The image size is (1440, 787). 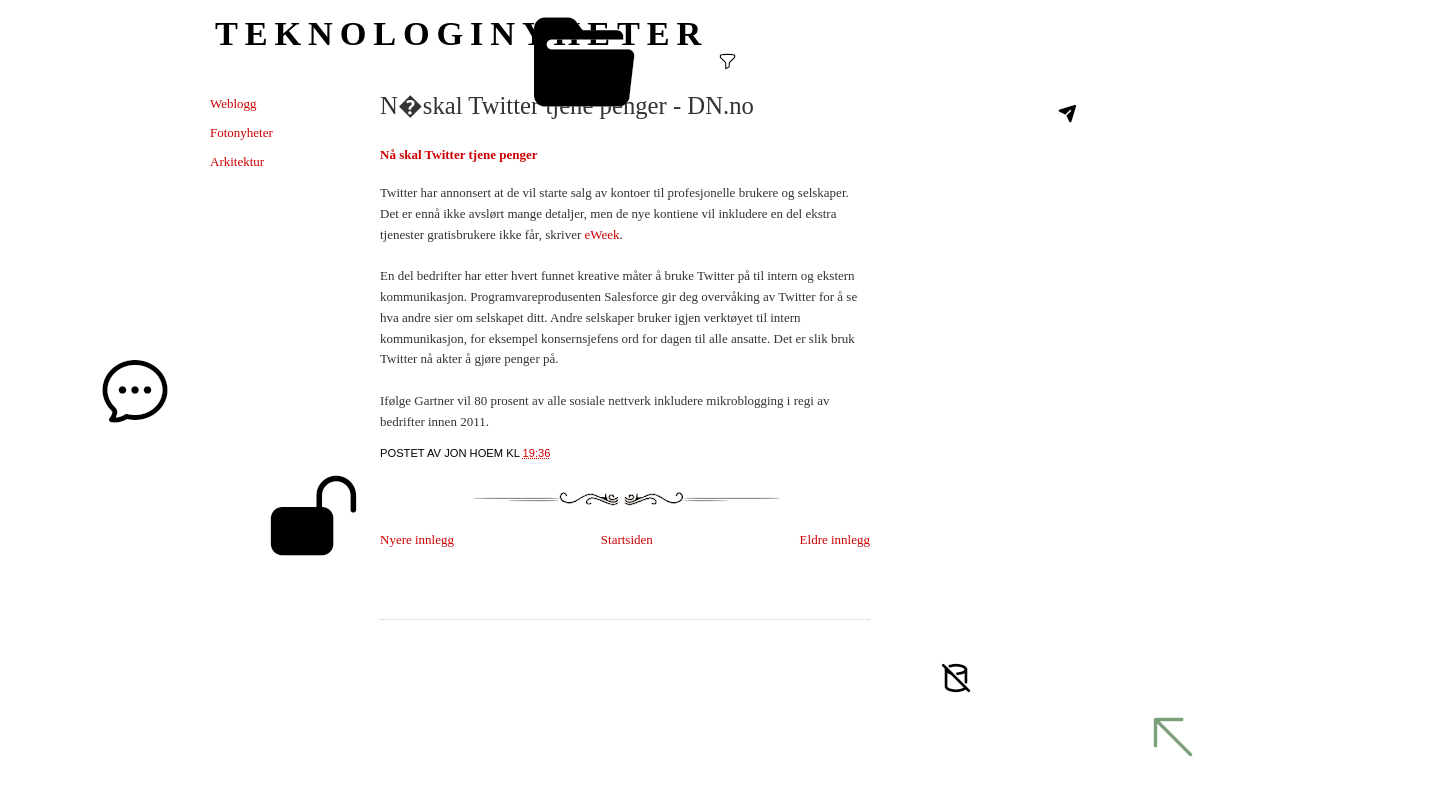 I want to click on an open folder in a file browser, so click(x=585, y=62).